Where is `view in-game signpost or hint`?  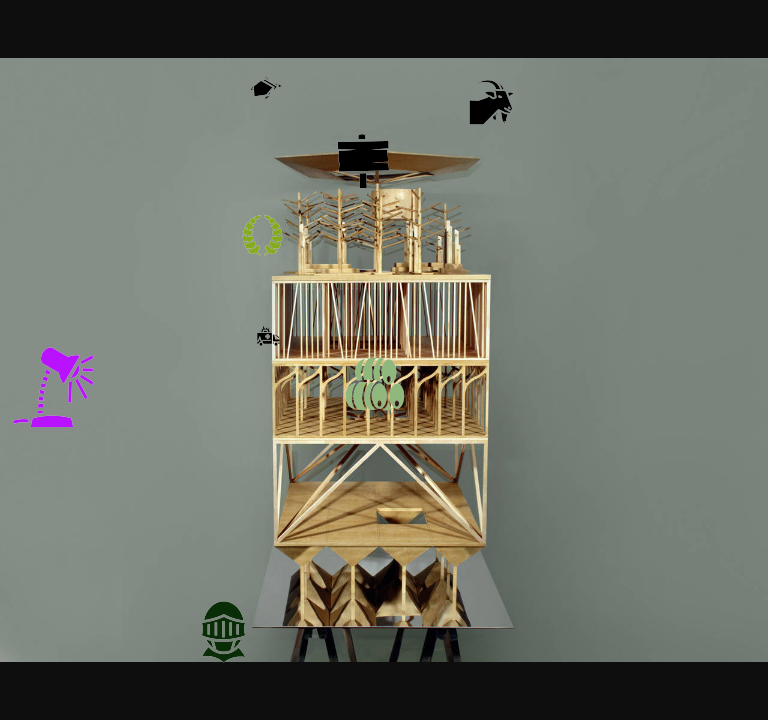
view in-game signpost or hint is located at coordinates (364, 160).